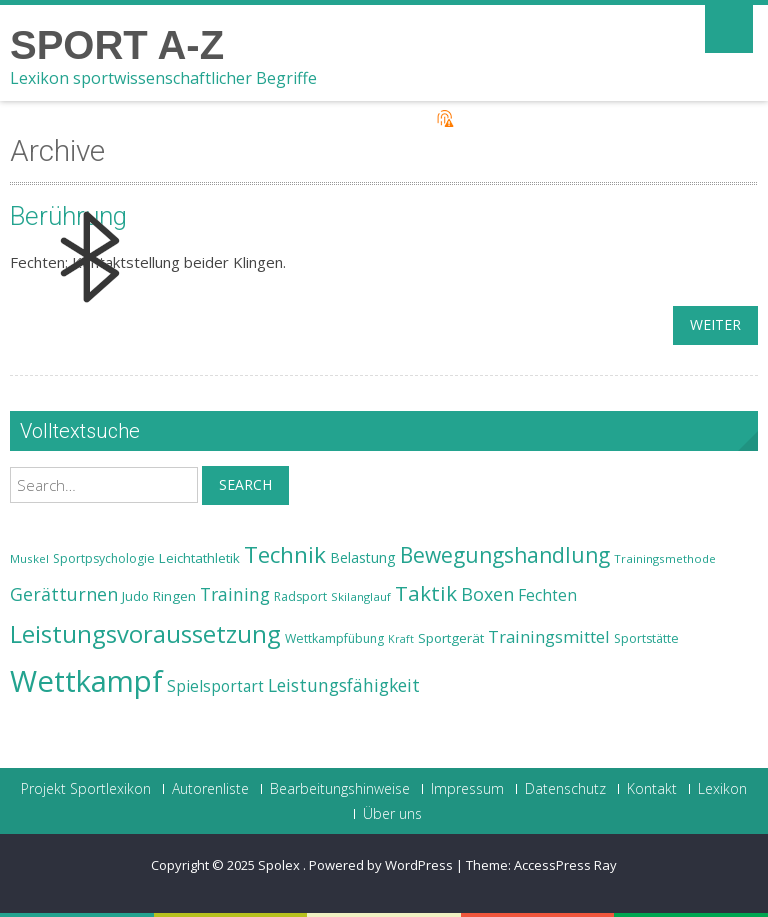 The width and height of the screenshot is (768, 917). What do you see at coordinates (90, 257) in the screenshot?
I see `access bluetooth settings` at bounding box center [90, 257].